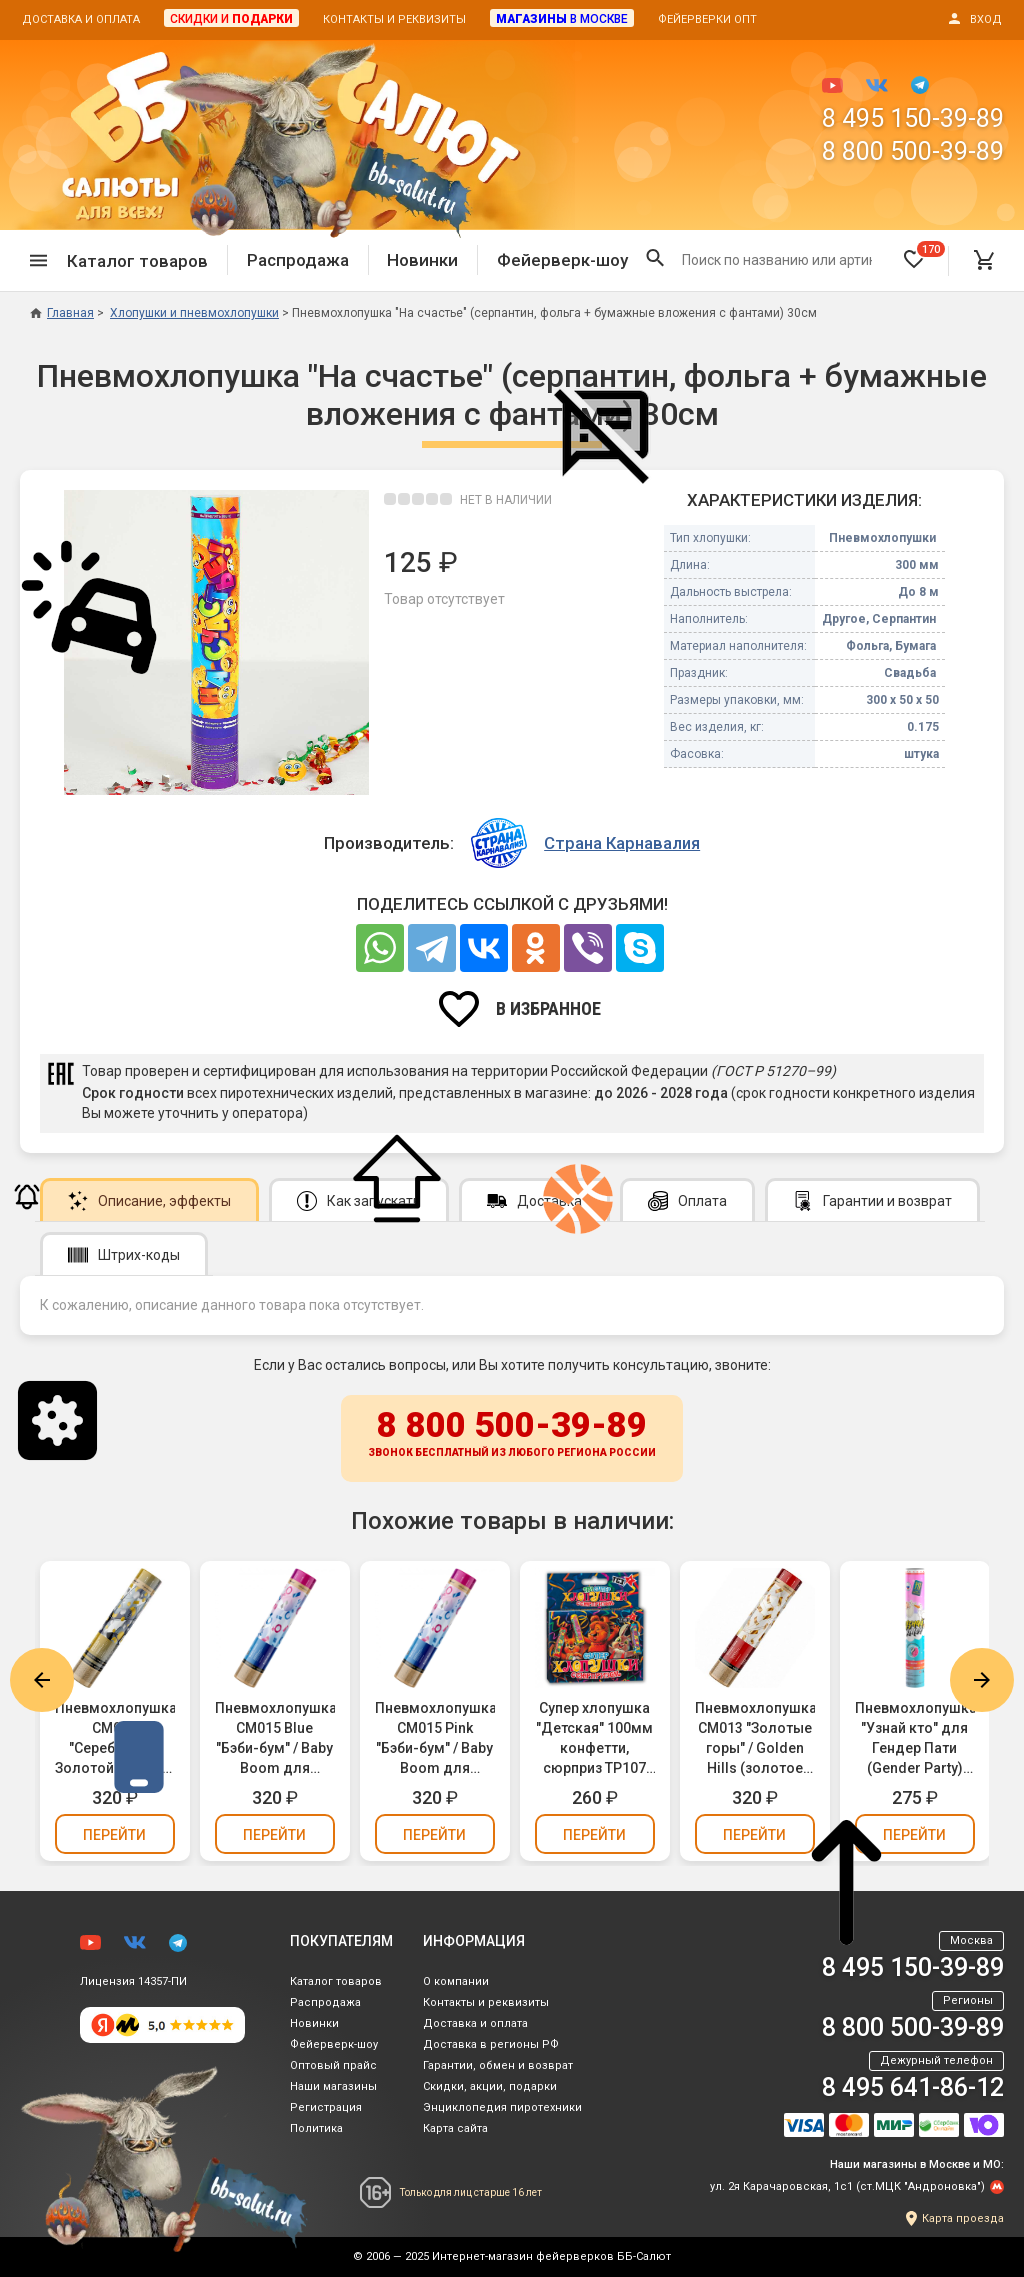 This screenshot has width=1024, height=2277. I want to click on indicates mobile device or smartphone, so click(139, 1757).